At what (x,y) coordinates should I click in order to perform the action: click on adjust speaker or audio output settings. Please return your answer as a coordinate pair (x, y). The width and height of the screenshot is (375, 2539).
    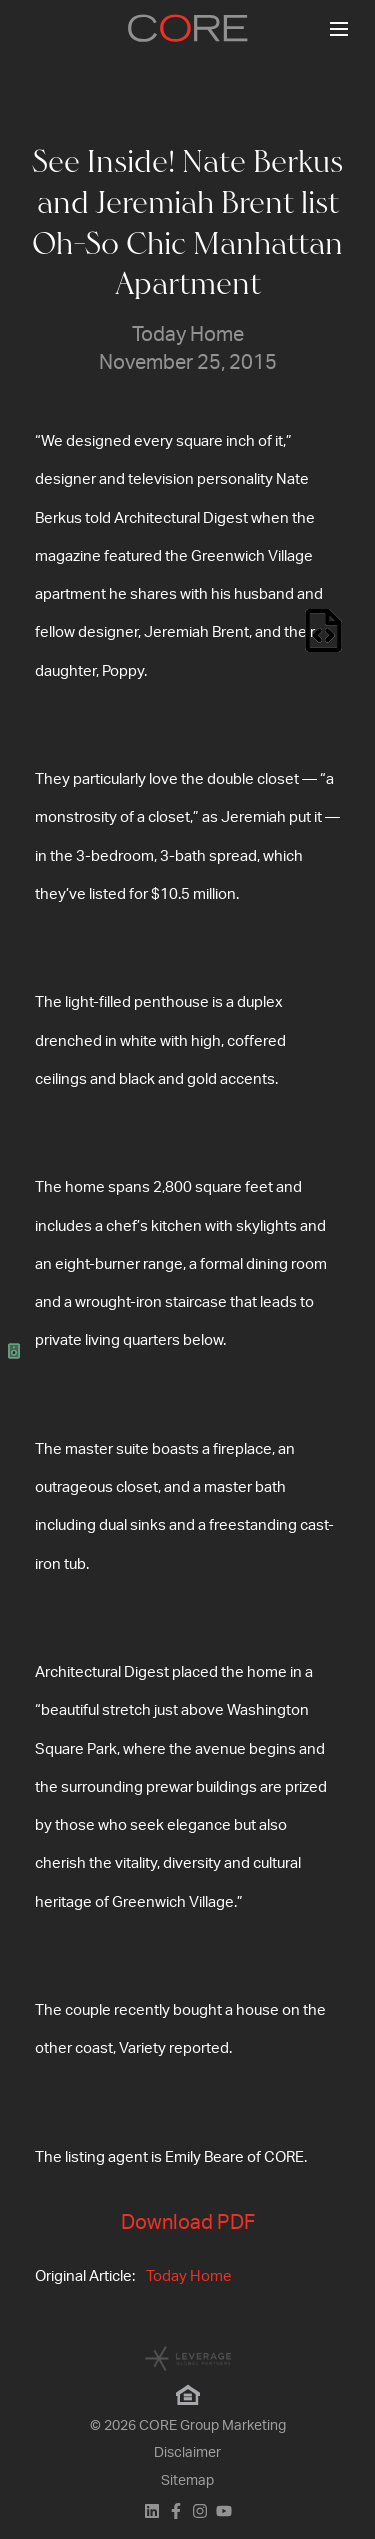
    Looking at the image, I should click on (14, 1351).